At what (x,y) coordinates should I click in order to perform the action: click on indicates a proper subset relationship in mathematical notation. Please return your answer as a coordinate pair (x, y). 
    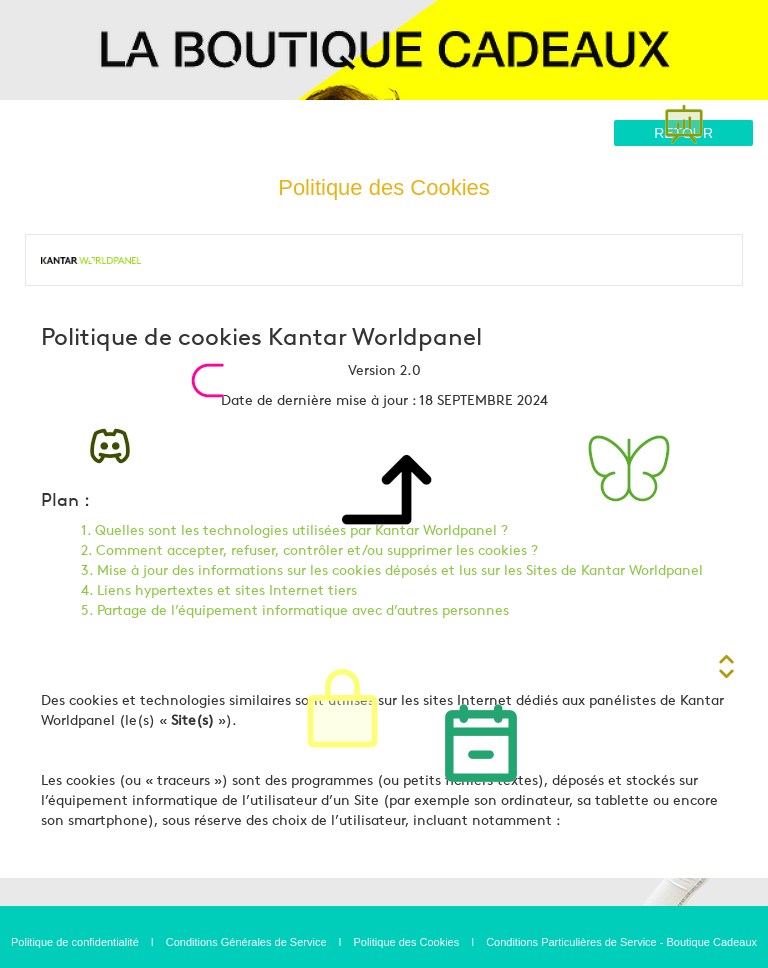
    Looking at the image, I should click on (208, 380).